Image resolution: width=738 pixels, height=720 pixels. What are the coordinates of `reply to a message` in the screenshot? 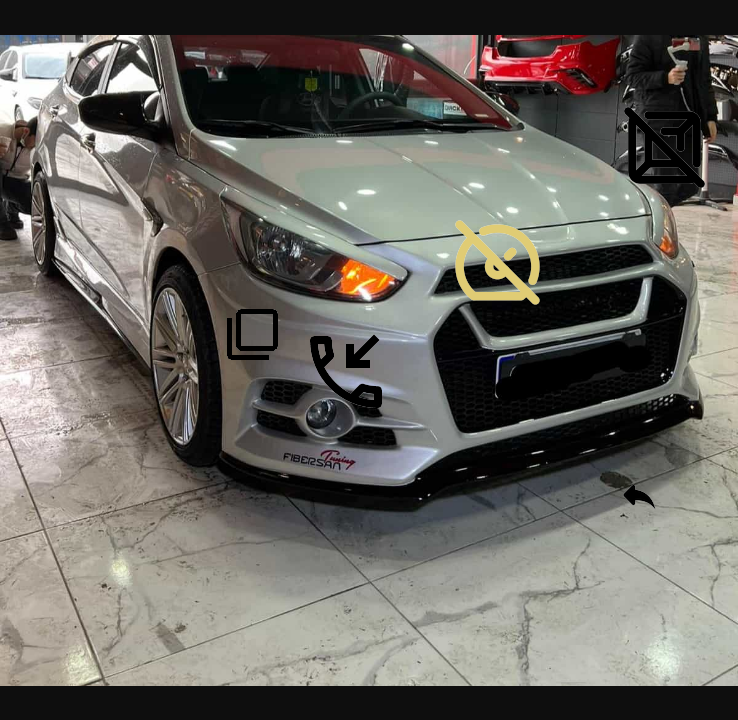 It's located at (639, 495).